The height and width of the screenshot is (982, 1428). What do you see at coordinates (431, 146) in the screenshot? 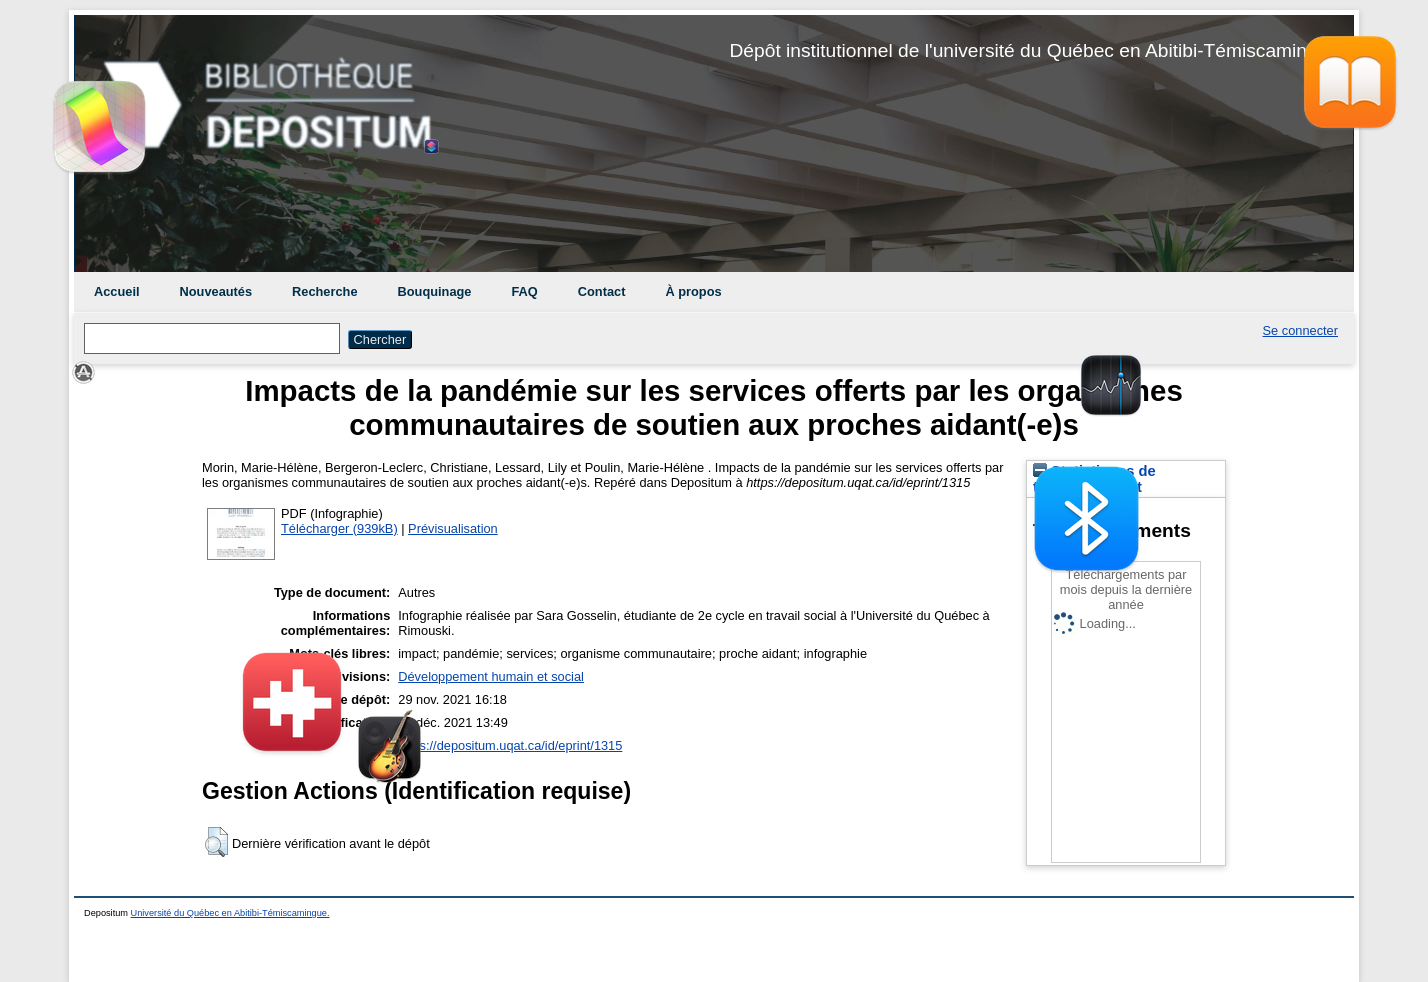
I see `open the Shortcuts app` at bounding box center [431, 146].